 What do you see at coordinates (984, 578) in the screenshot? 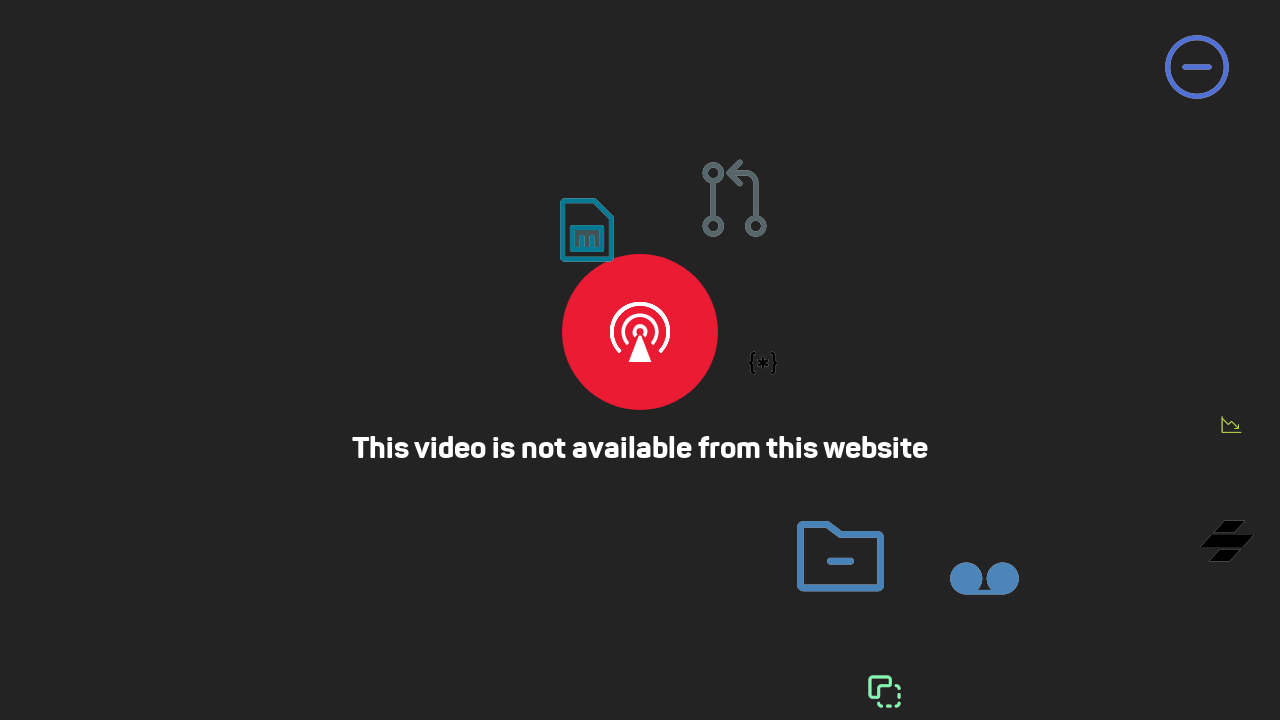
I see `indicates audio or video recording in progress` at bounding box center [984, 578].